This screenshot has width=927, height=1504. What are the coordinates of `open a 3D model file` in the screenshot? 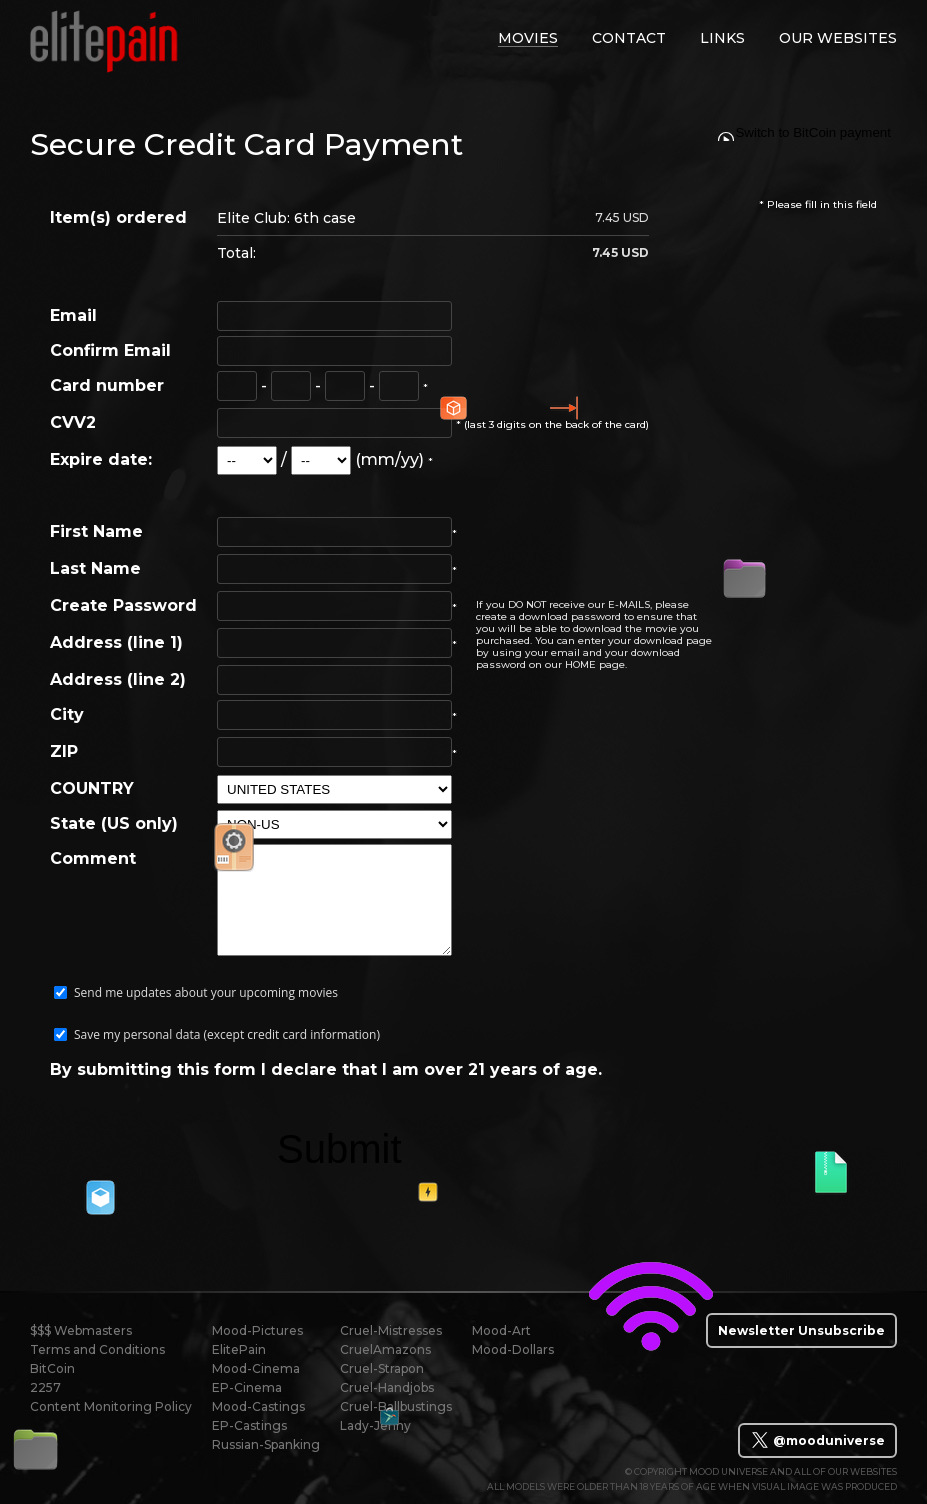 It's located at (453, 407).